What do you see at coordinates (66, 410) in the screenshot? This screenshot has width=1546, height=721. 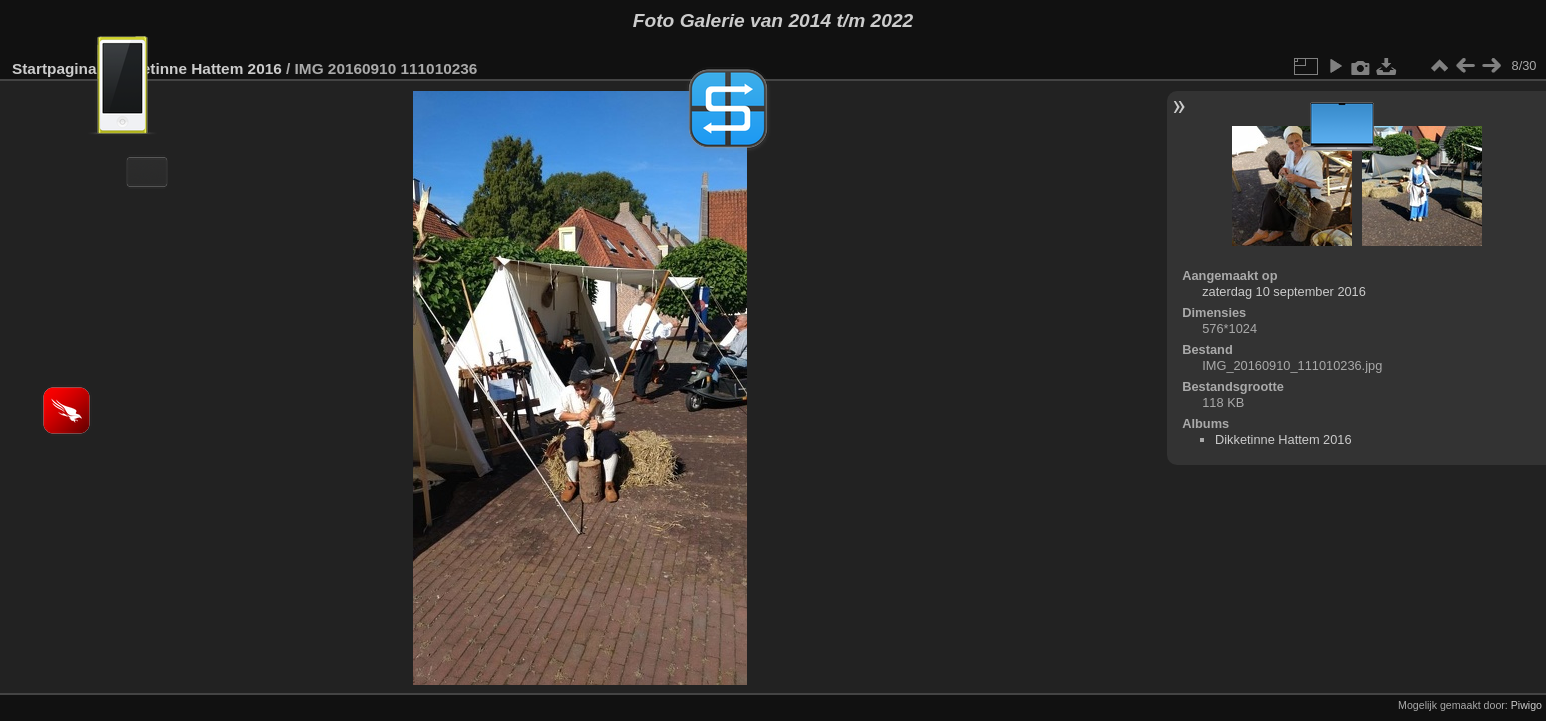 I see `open CrowdStrike Falcon endpoint security app` at bounding box center [66, 410].